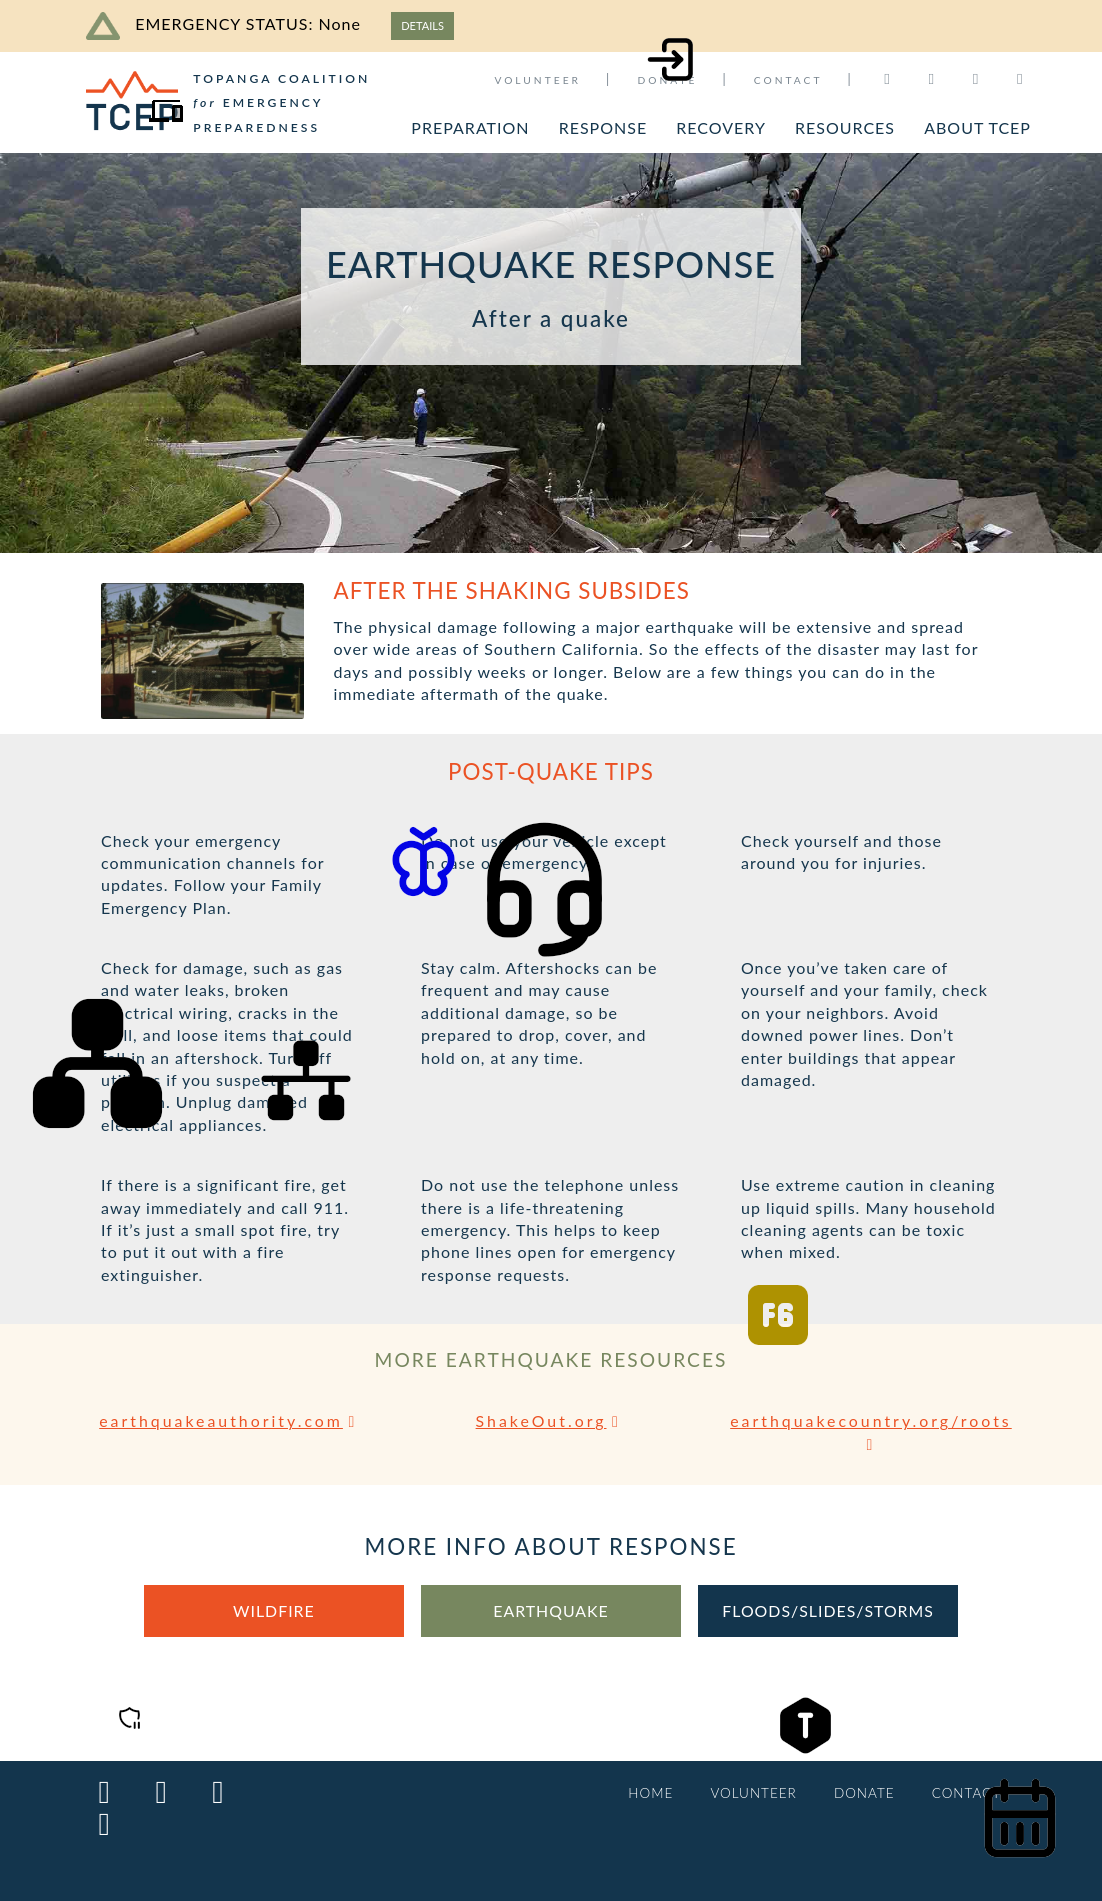  Describe the element at coordinates (671, 59) in the screenshot. I see `log in to your account` at that location.